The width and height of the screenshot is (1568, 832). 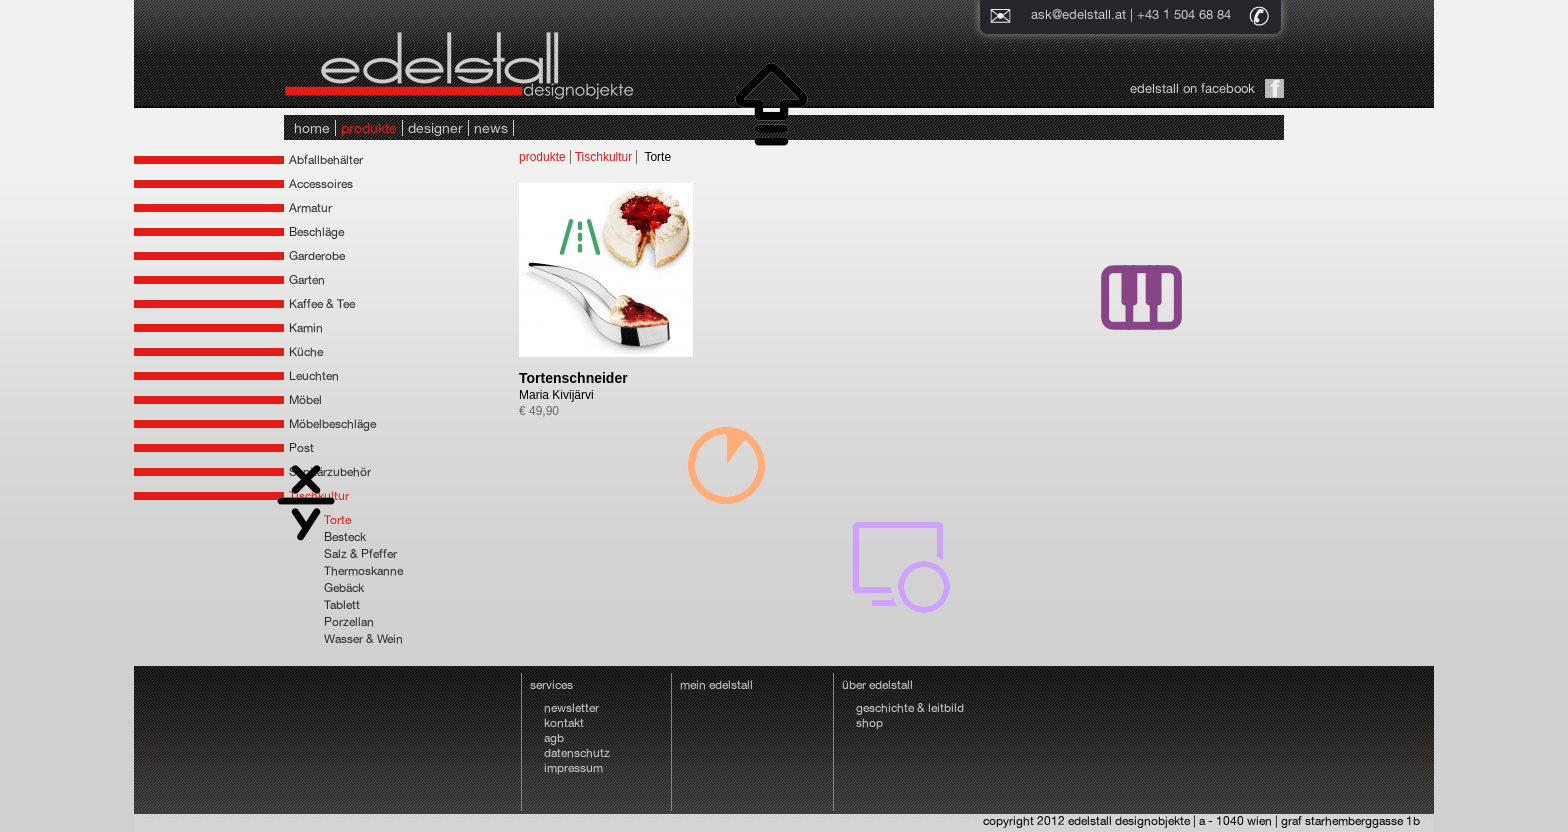 I want to click on open piano or keyboard instrument app, so click(x=1141, y=297).